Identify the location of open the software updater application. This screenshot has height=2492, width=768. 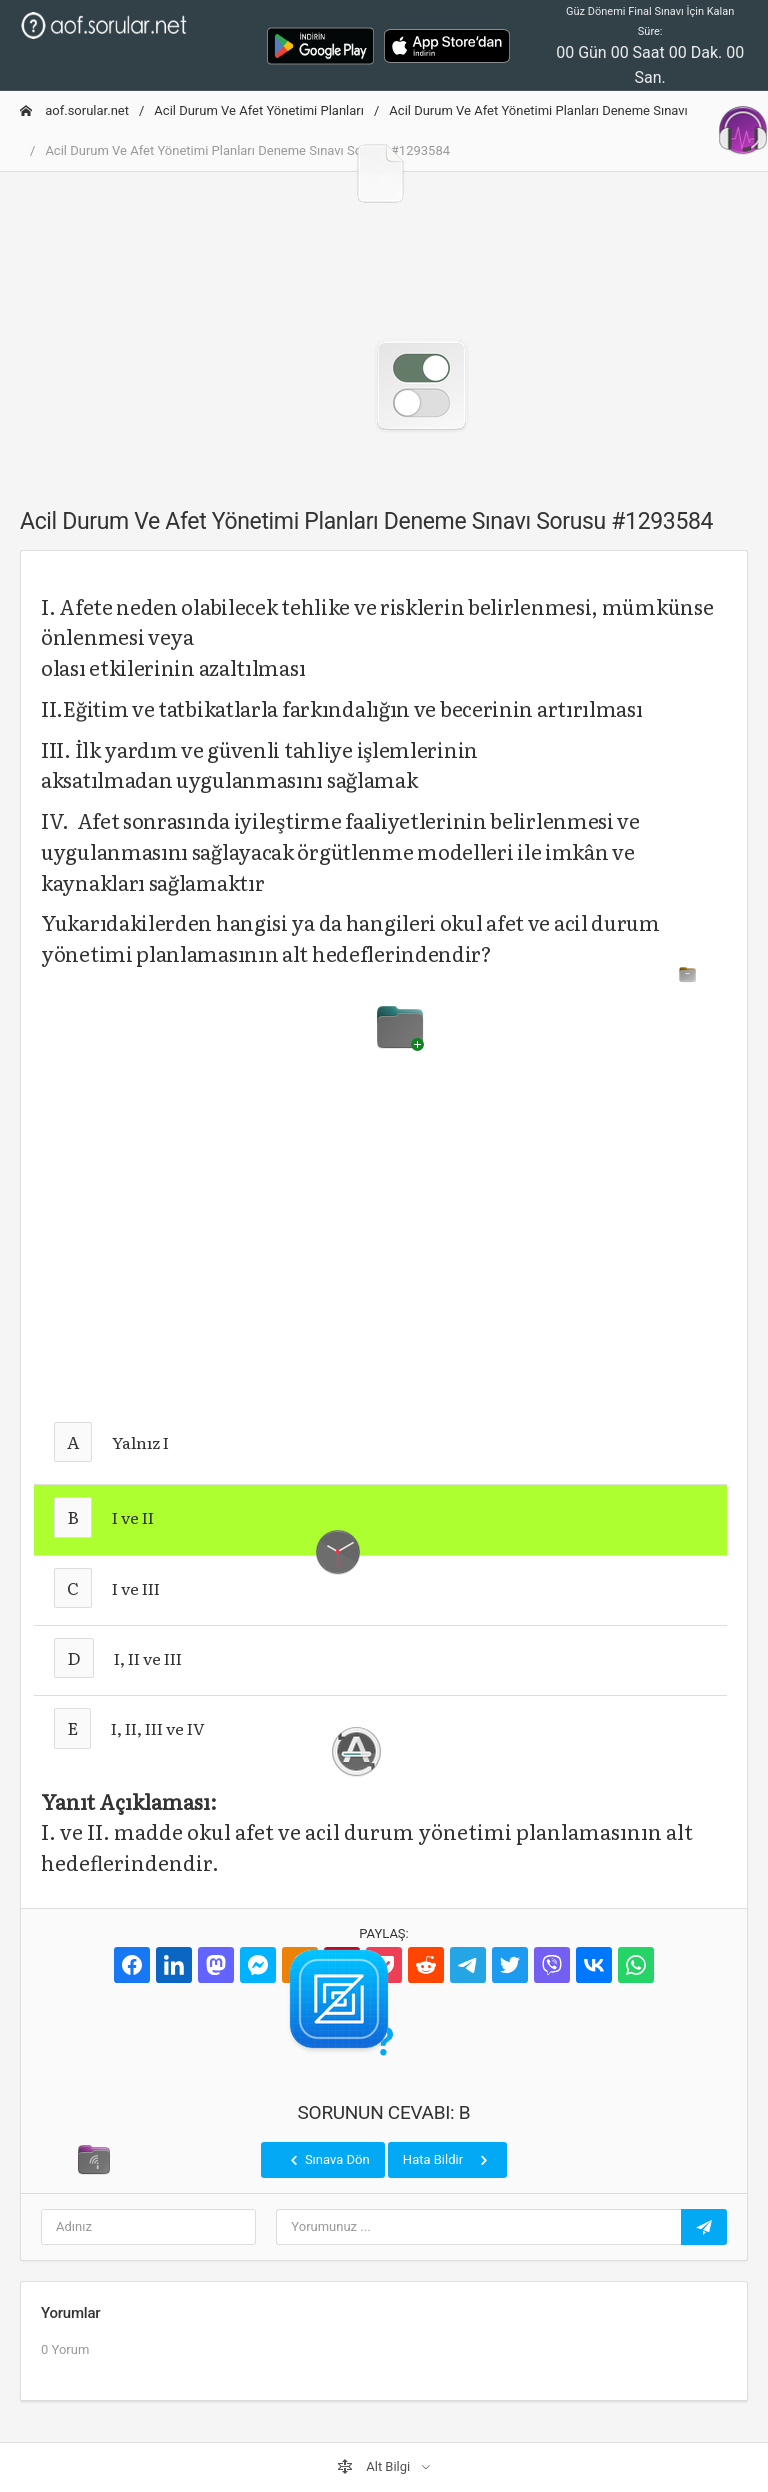
(356, 1751).